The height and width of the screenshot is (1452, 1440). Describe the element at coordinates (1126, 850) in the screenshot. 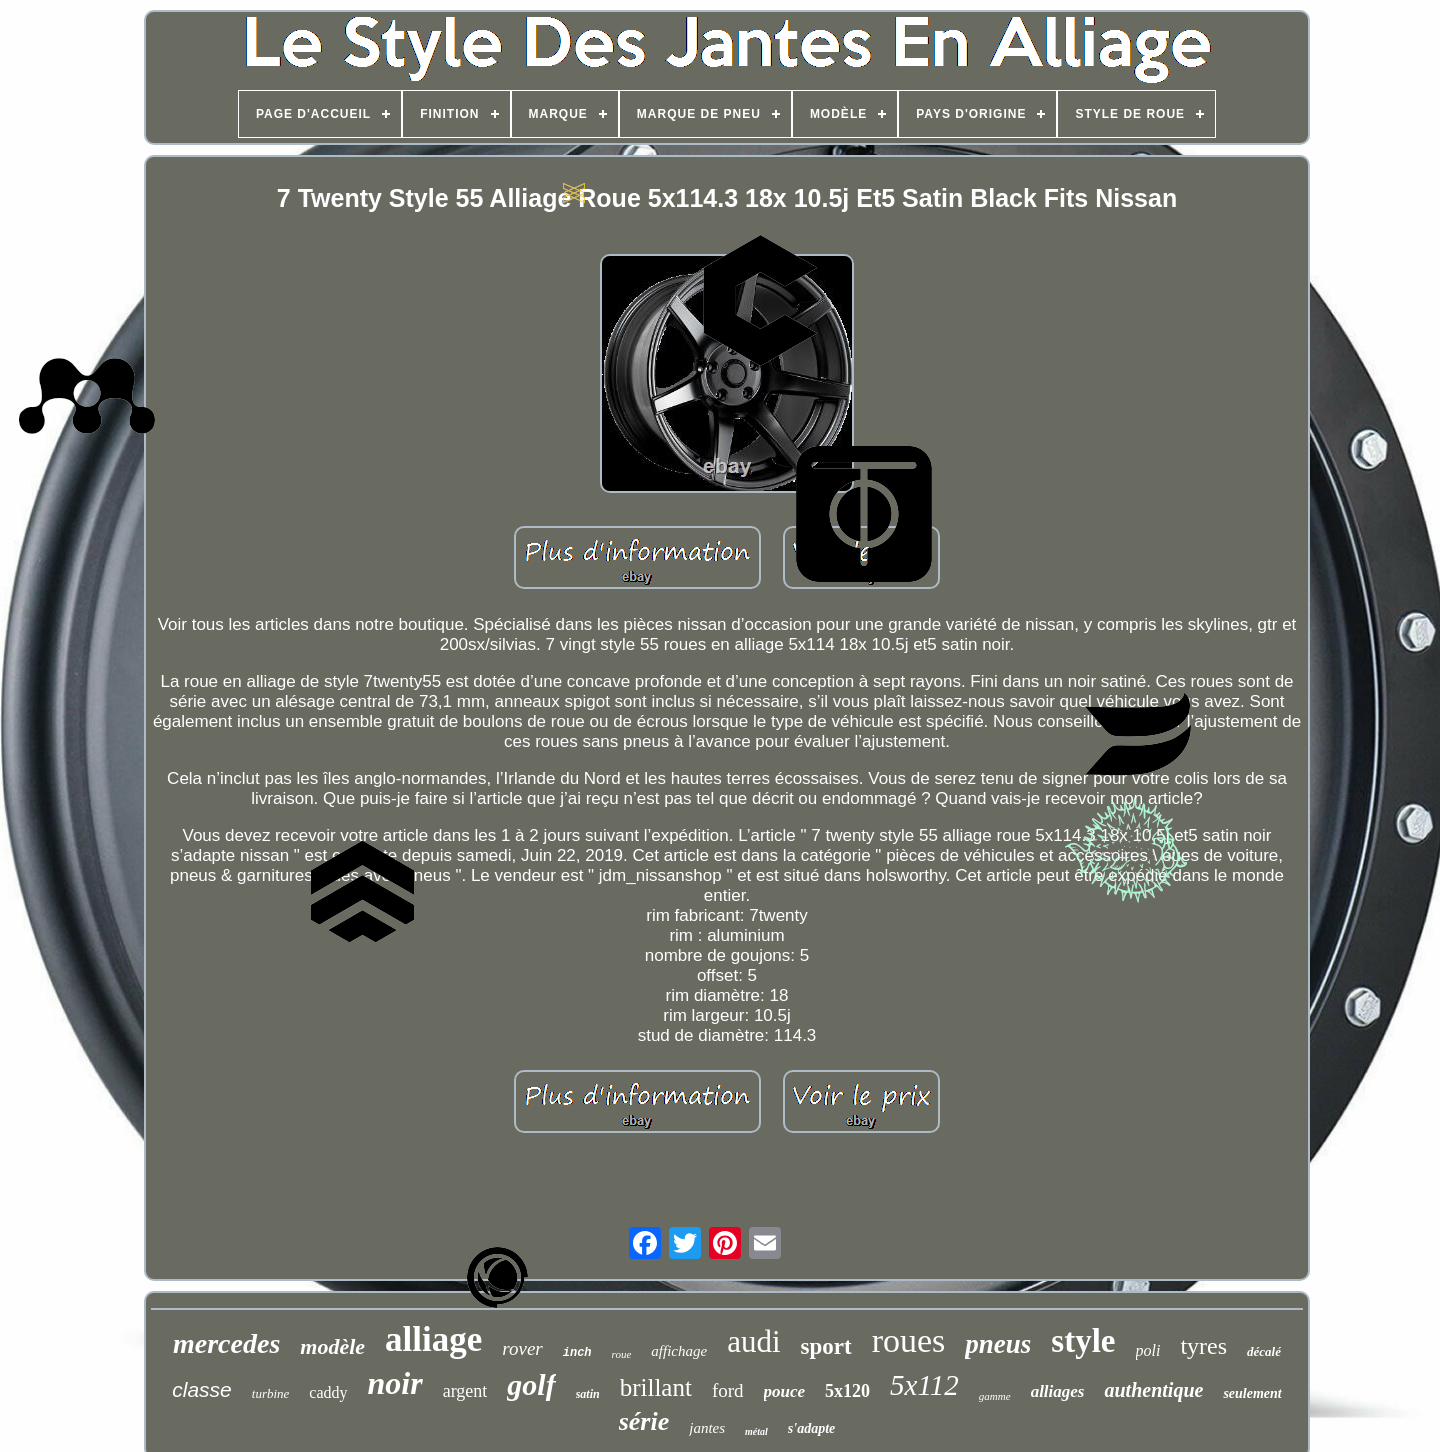

I see `OpenBSD operating system logo` at that location.